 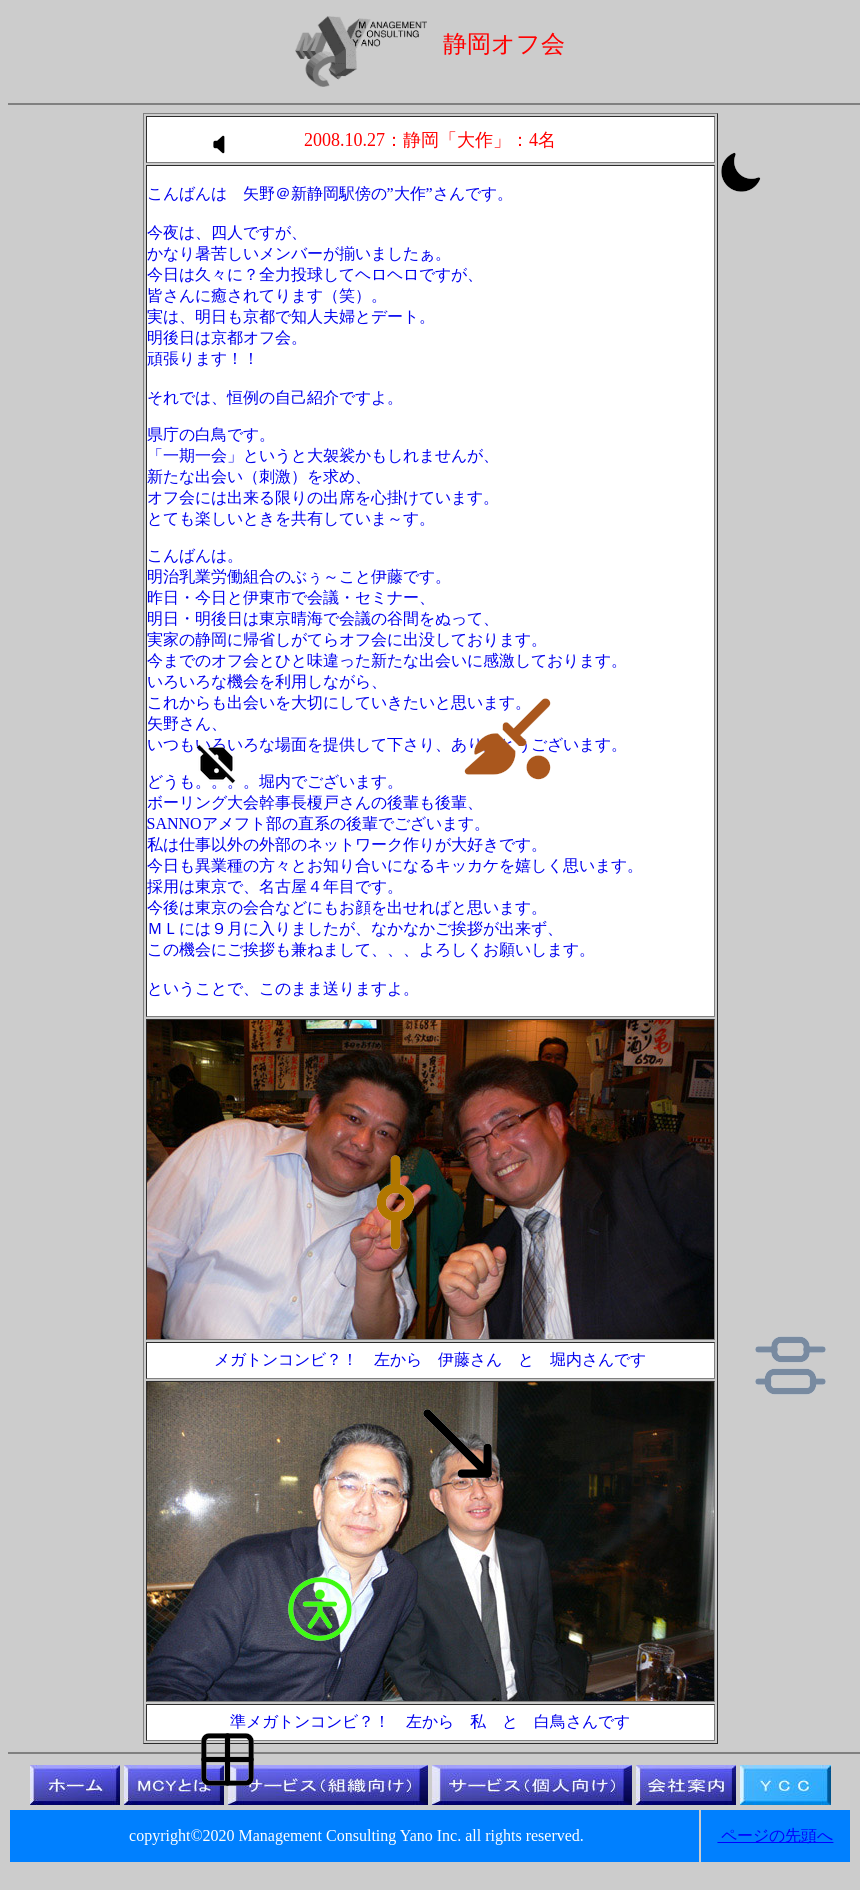 I want to click on enable dark mode, so click(x=740, y=173).